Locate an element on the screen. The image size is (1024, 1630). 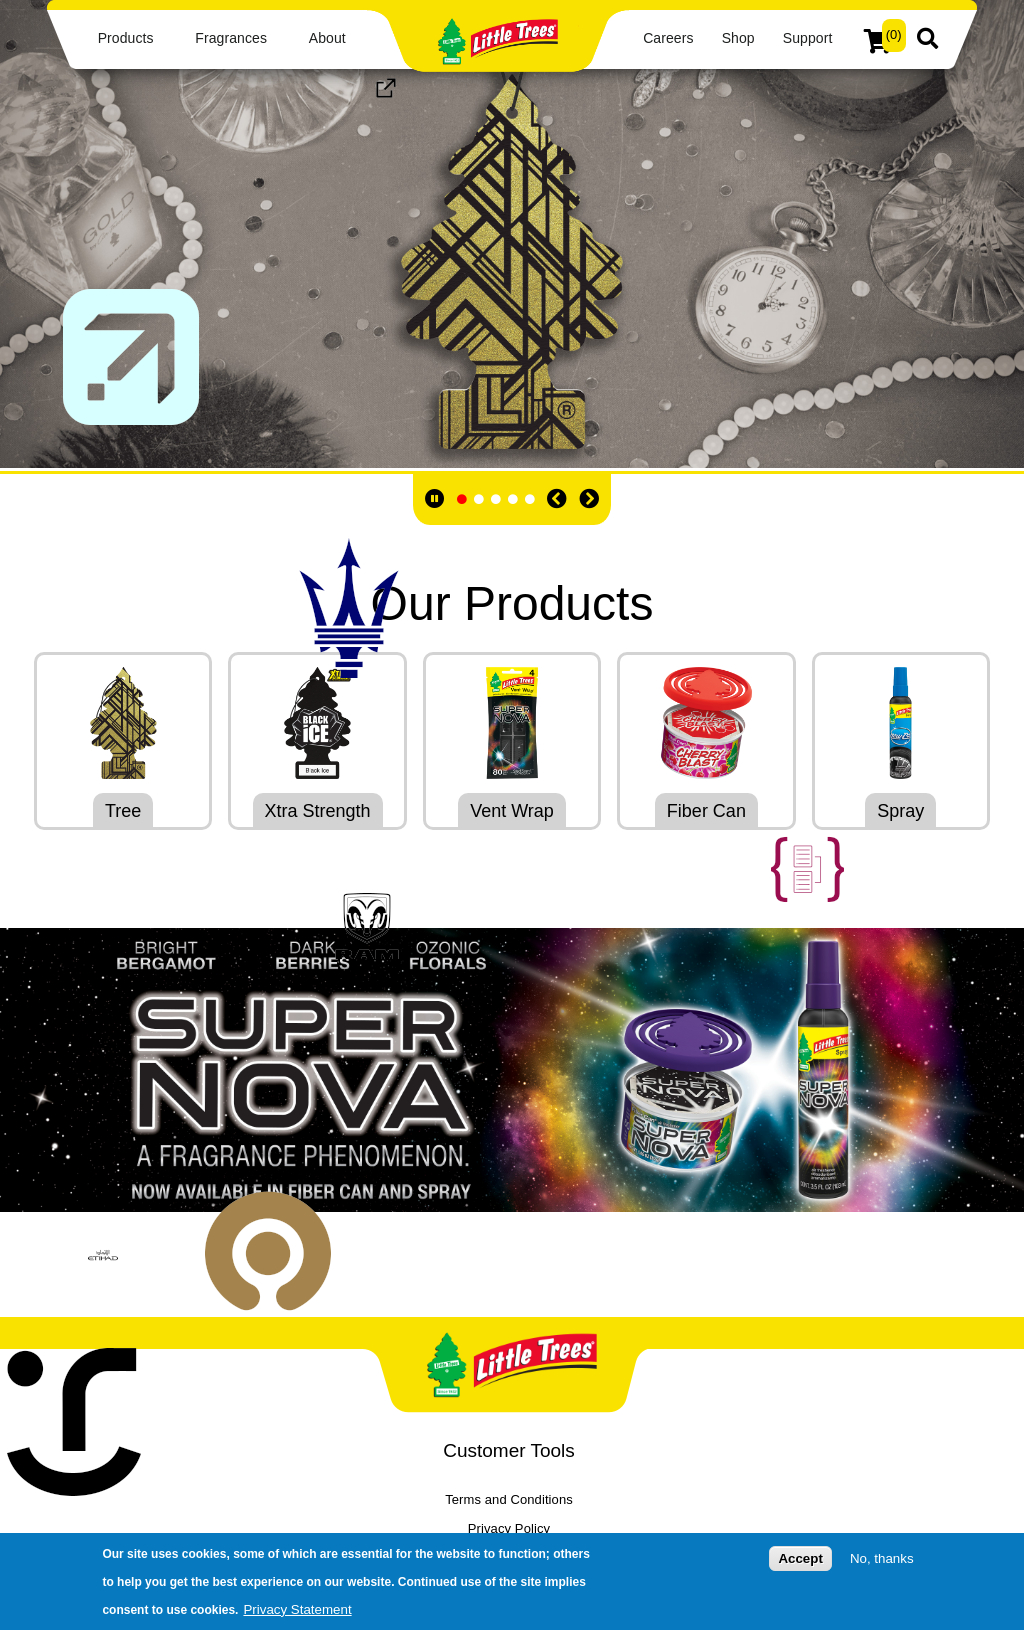
RAM trucks brand logo is located at coordinates (367, 926).